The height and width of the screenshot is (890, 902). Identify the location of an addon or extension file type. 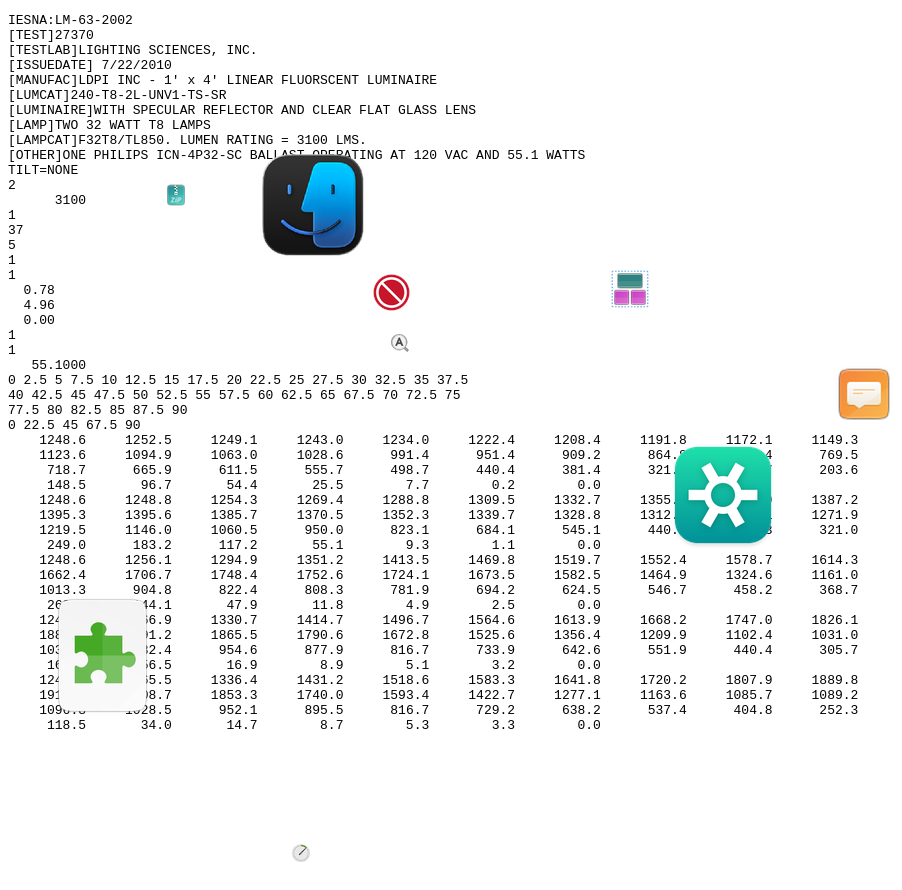
(102, 655).